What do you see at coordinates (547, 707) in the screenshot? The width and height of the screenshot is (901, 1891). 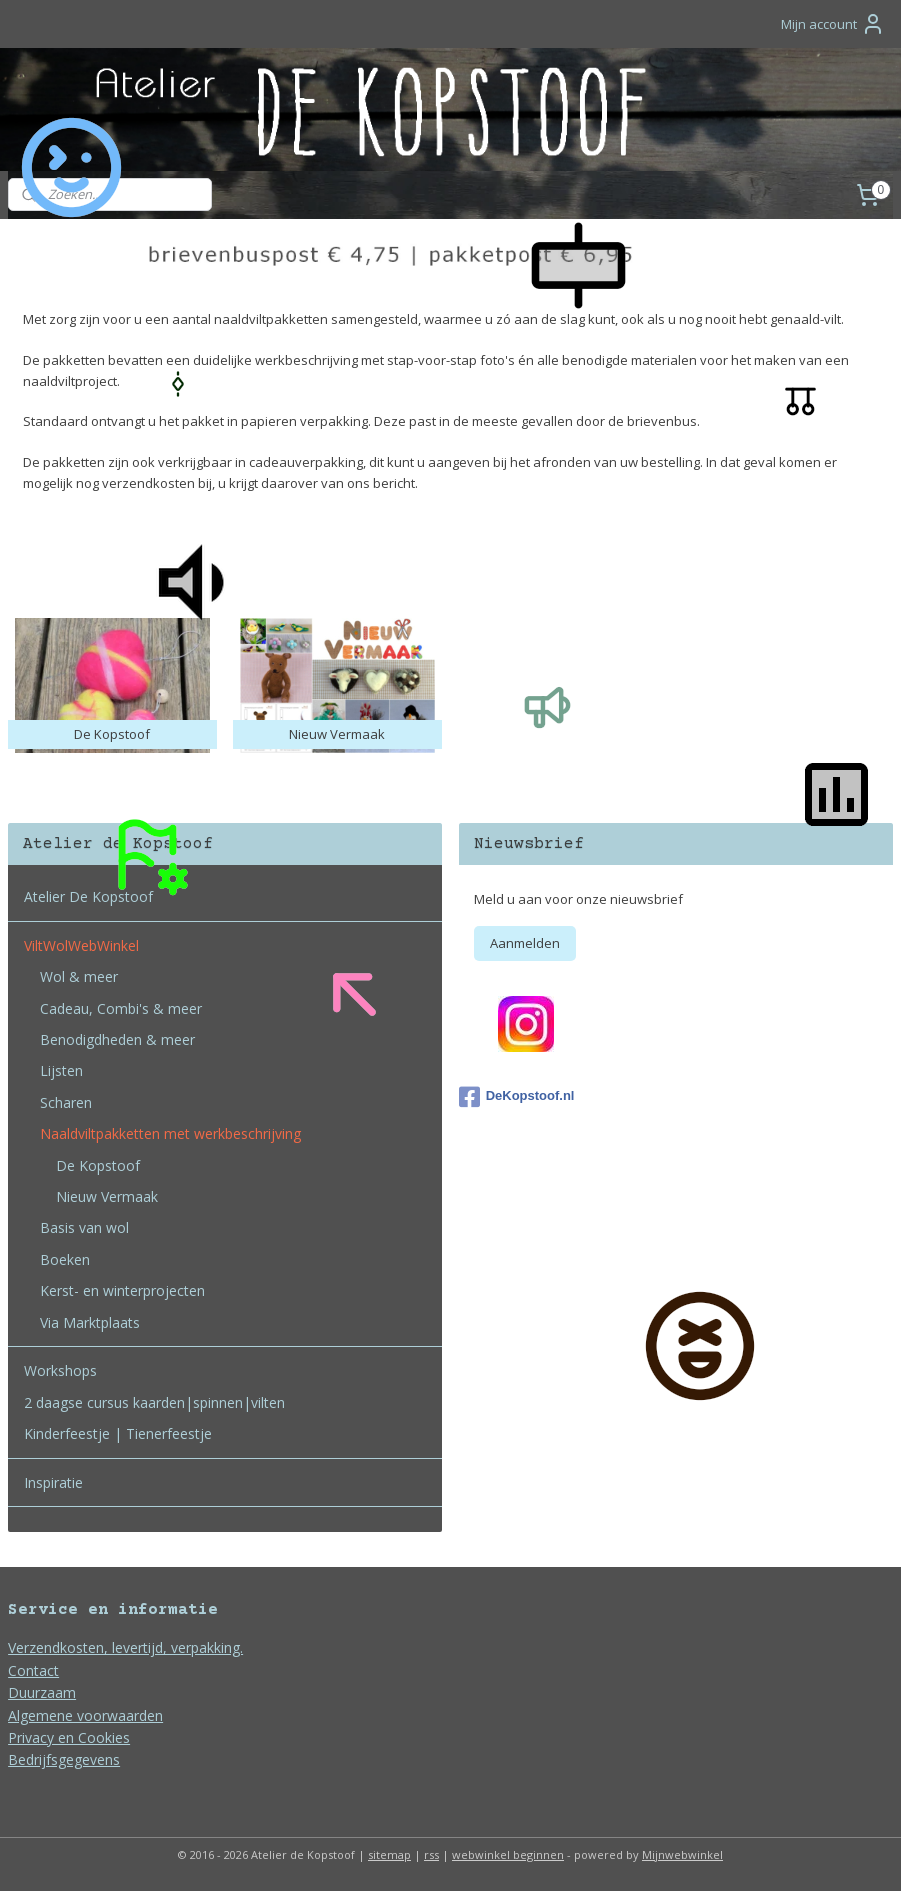 I see `make an announcement or broadcast` at bounding box center [547, 707].